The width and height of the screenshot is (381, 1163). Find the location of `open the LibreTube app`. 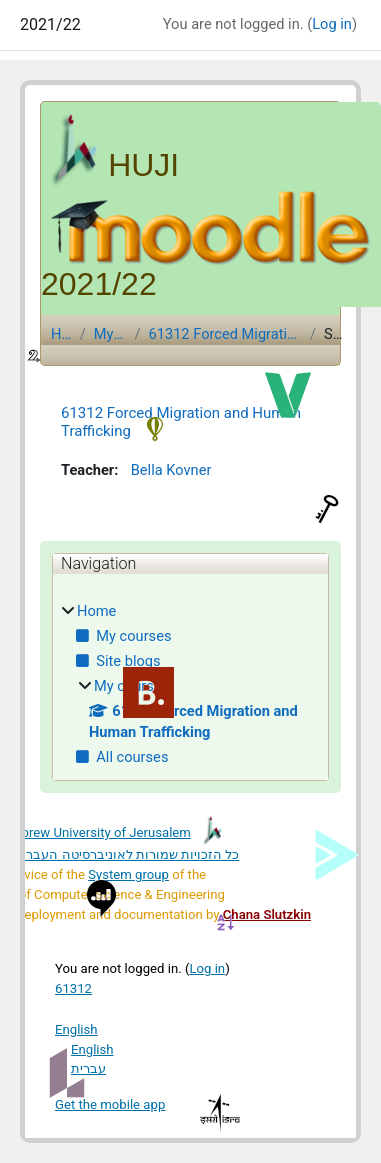

open the LibreTube app is located at coordinates (337, 855).